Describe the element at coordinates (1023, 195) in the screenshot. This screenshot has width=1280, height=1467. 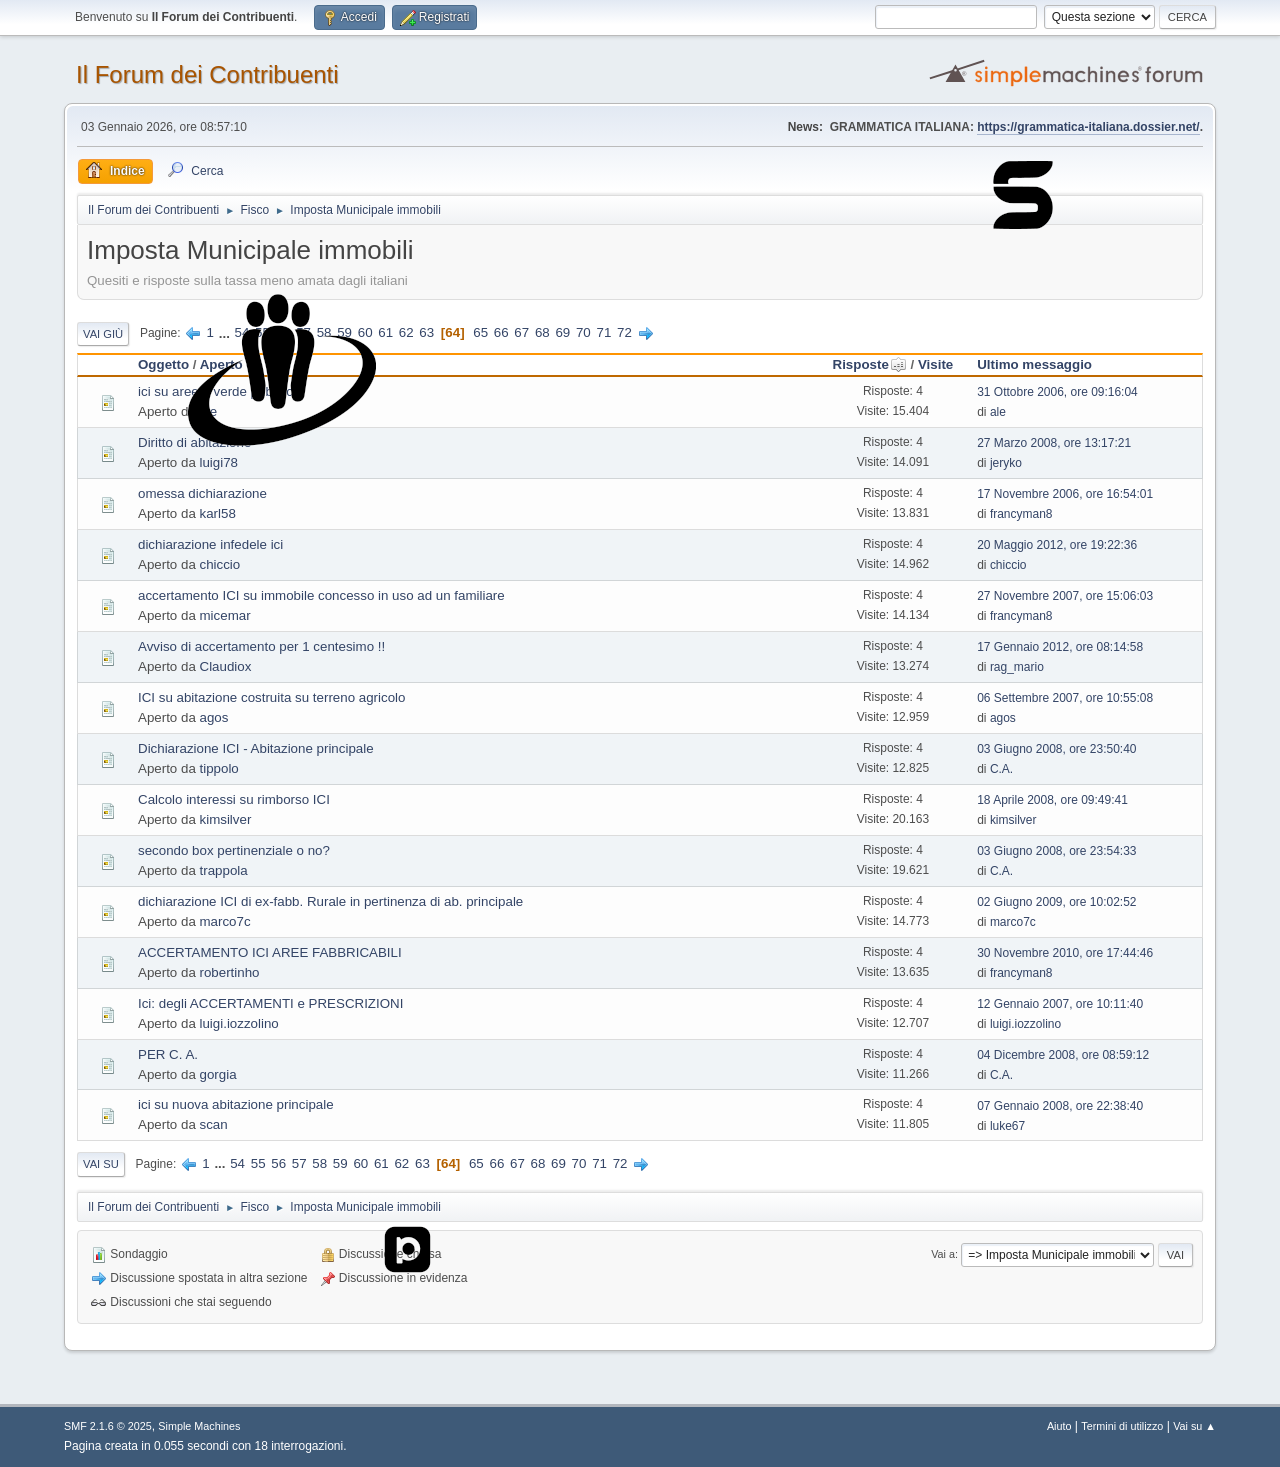
I see `Scrutinizer CI logo` at that location.